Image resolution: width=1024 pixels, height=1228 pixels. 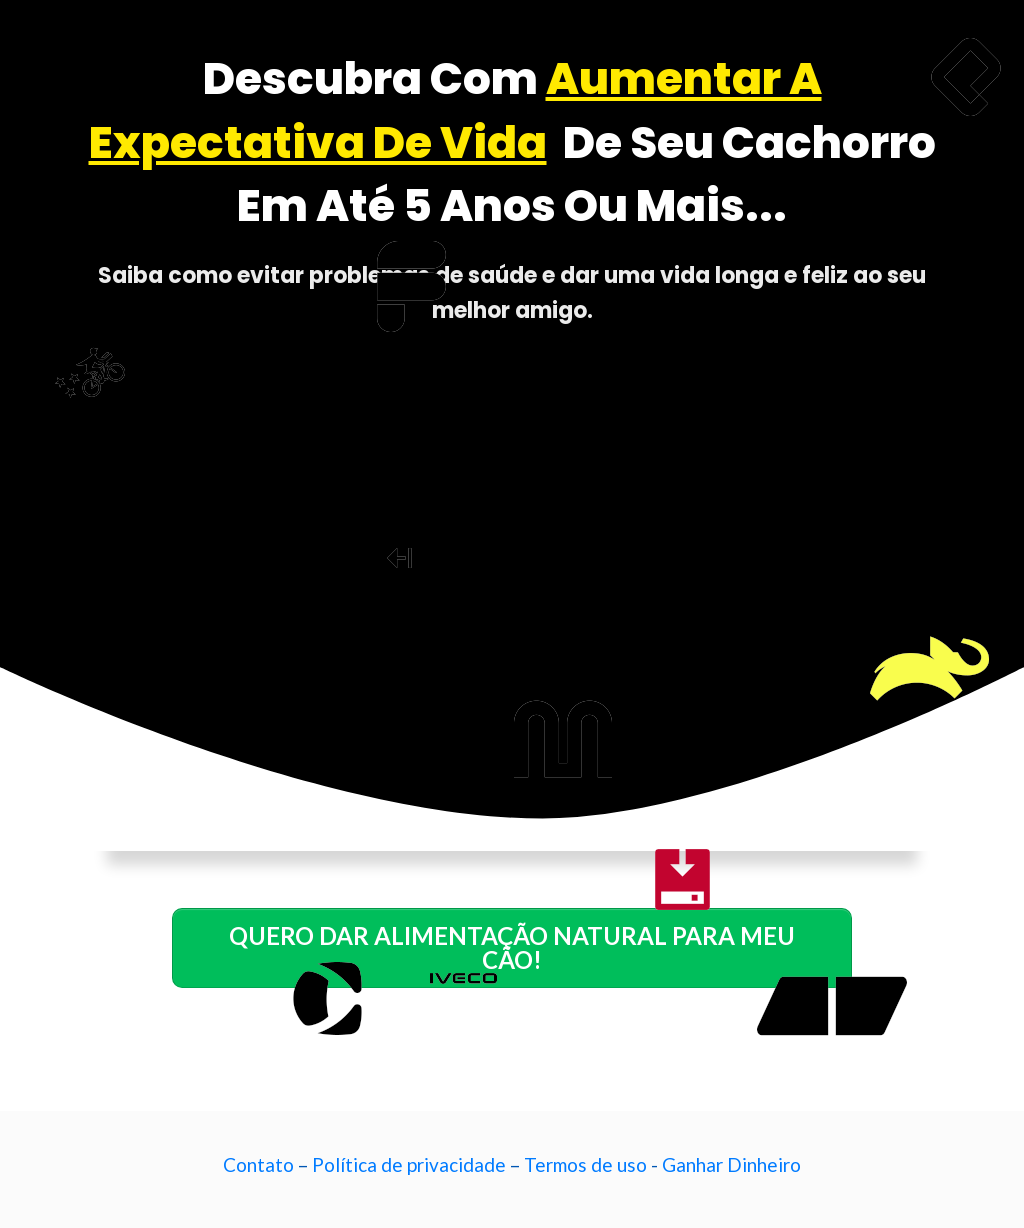 What do you see at coordinates (463, 978) in the screenshot?
I see `Iveco brand logo` at bounding box center [463, 978].